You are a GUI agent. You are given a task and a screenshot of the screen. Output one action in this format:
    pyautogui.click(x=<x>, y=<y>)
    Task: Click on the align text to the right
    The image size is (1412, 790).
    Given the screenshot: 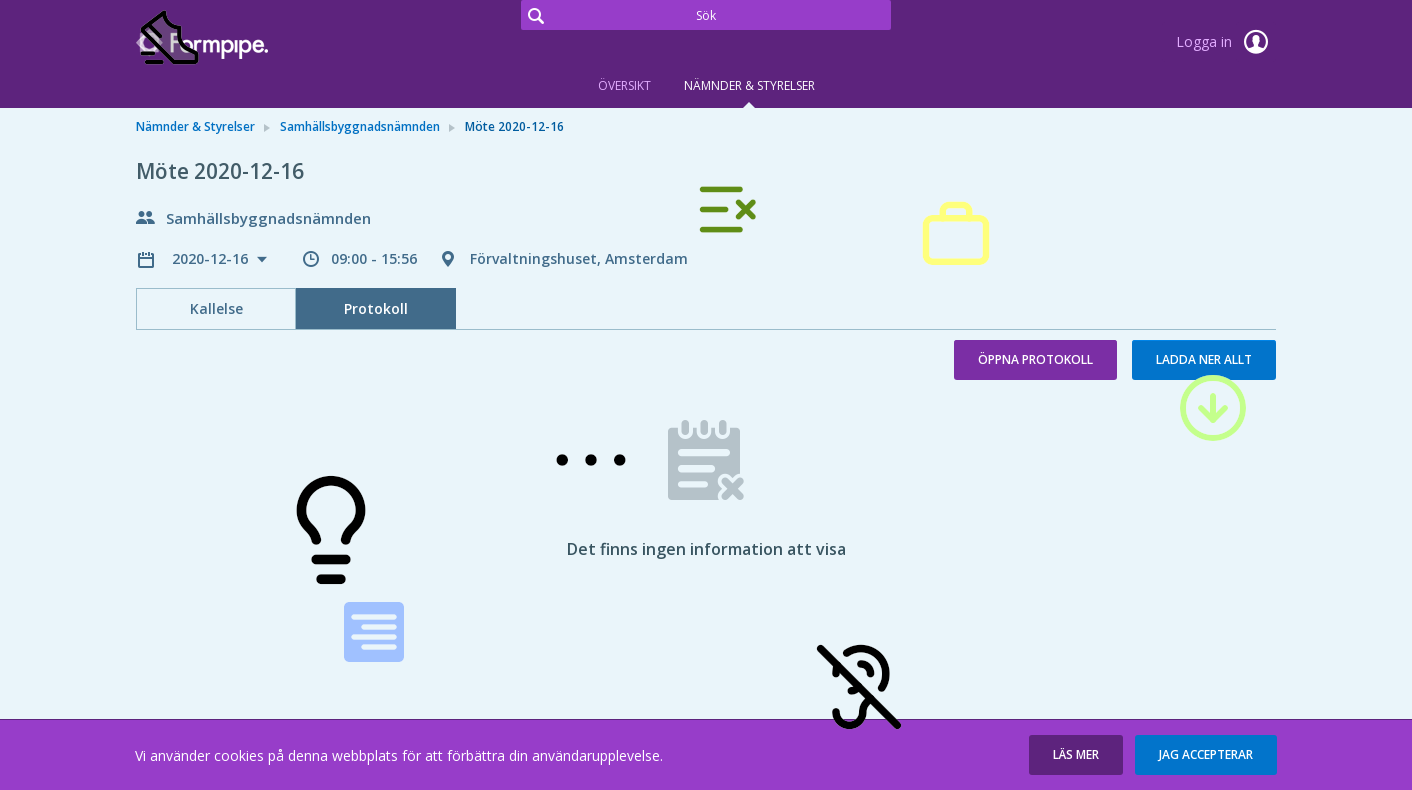 What is the action you would take?
    pyautogui.click(x=374, y=632)
    